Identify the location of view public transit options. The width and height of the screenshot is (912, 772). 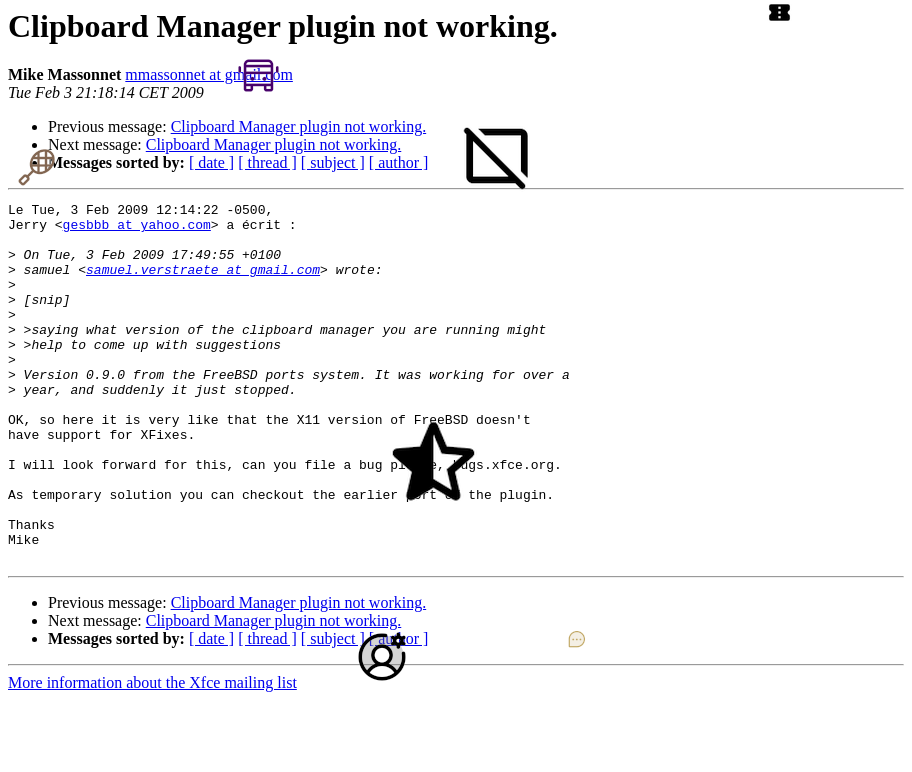
(258, 75).